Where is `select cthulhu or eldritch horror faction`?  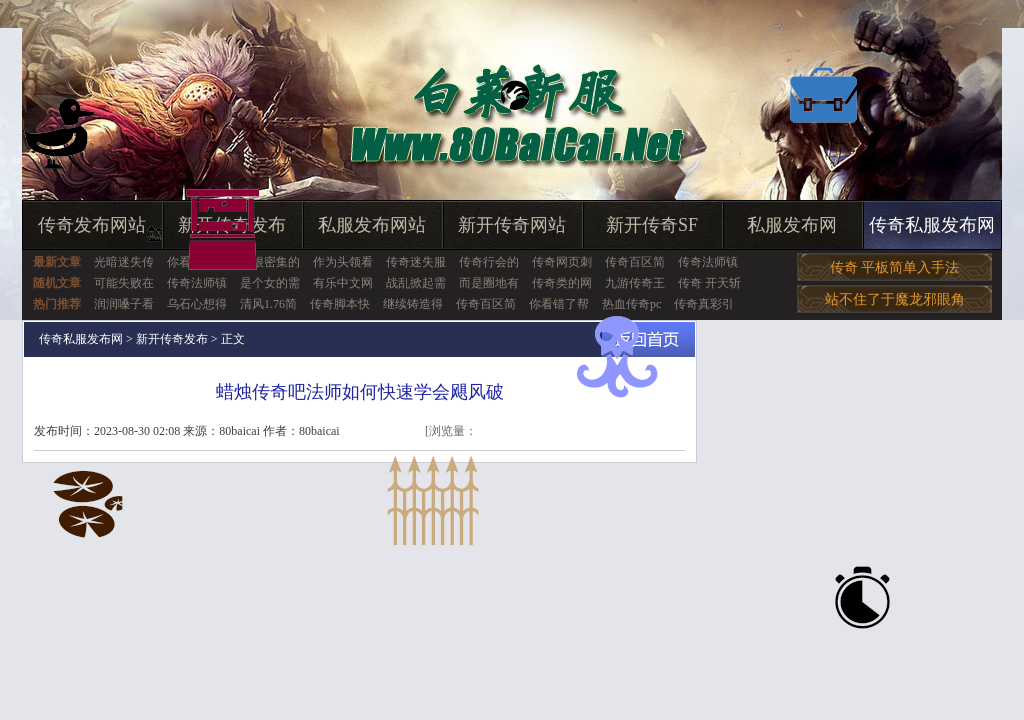 select cthulhu or eldritch horror faction is located at coordinates (617, 357).